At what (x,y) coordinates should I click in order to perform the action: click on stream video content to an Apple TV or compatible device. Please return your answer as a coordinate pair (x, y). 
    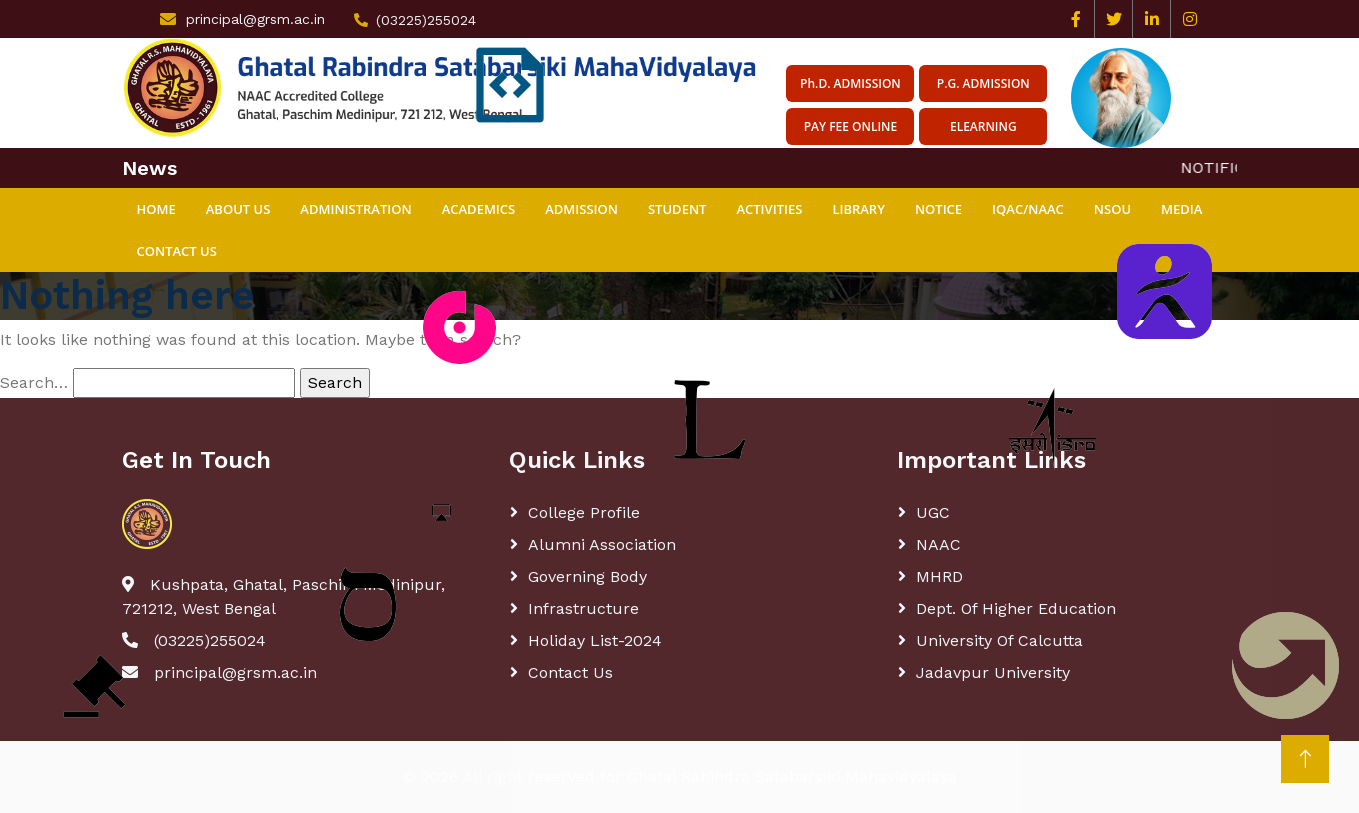
    Looking at the image, I should click on (441, 512).